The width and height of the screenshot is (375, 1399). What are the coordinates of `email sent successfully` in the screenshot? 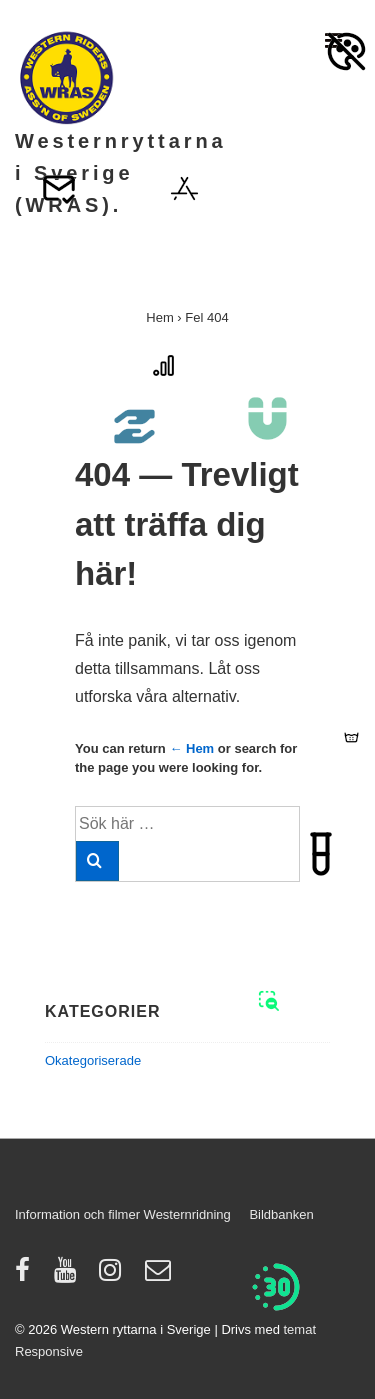 It's located at (59, 188).